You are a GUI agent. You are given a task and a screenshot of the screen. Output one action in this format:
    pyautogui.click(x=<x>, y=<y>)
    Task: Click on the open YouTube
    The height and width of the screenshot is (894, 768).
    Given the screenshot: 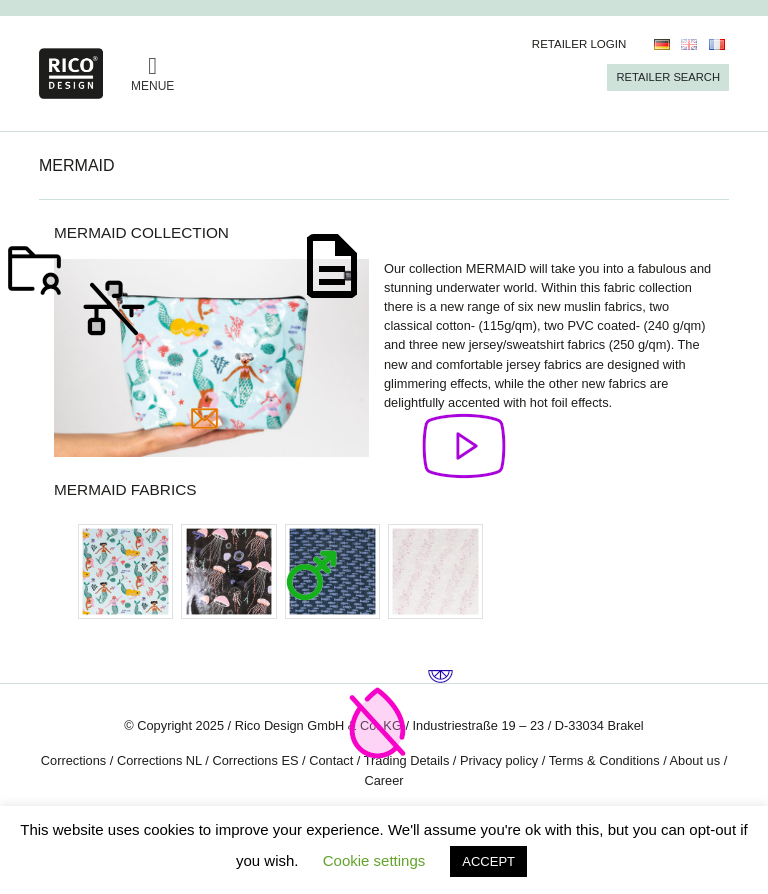 What is the action you would take?
    pyautogui.click(x=464, y=446)
    